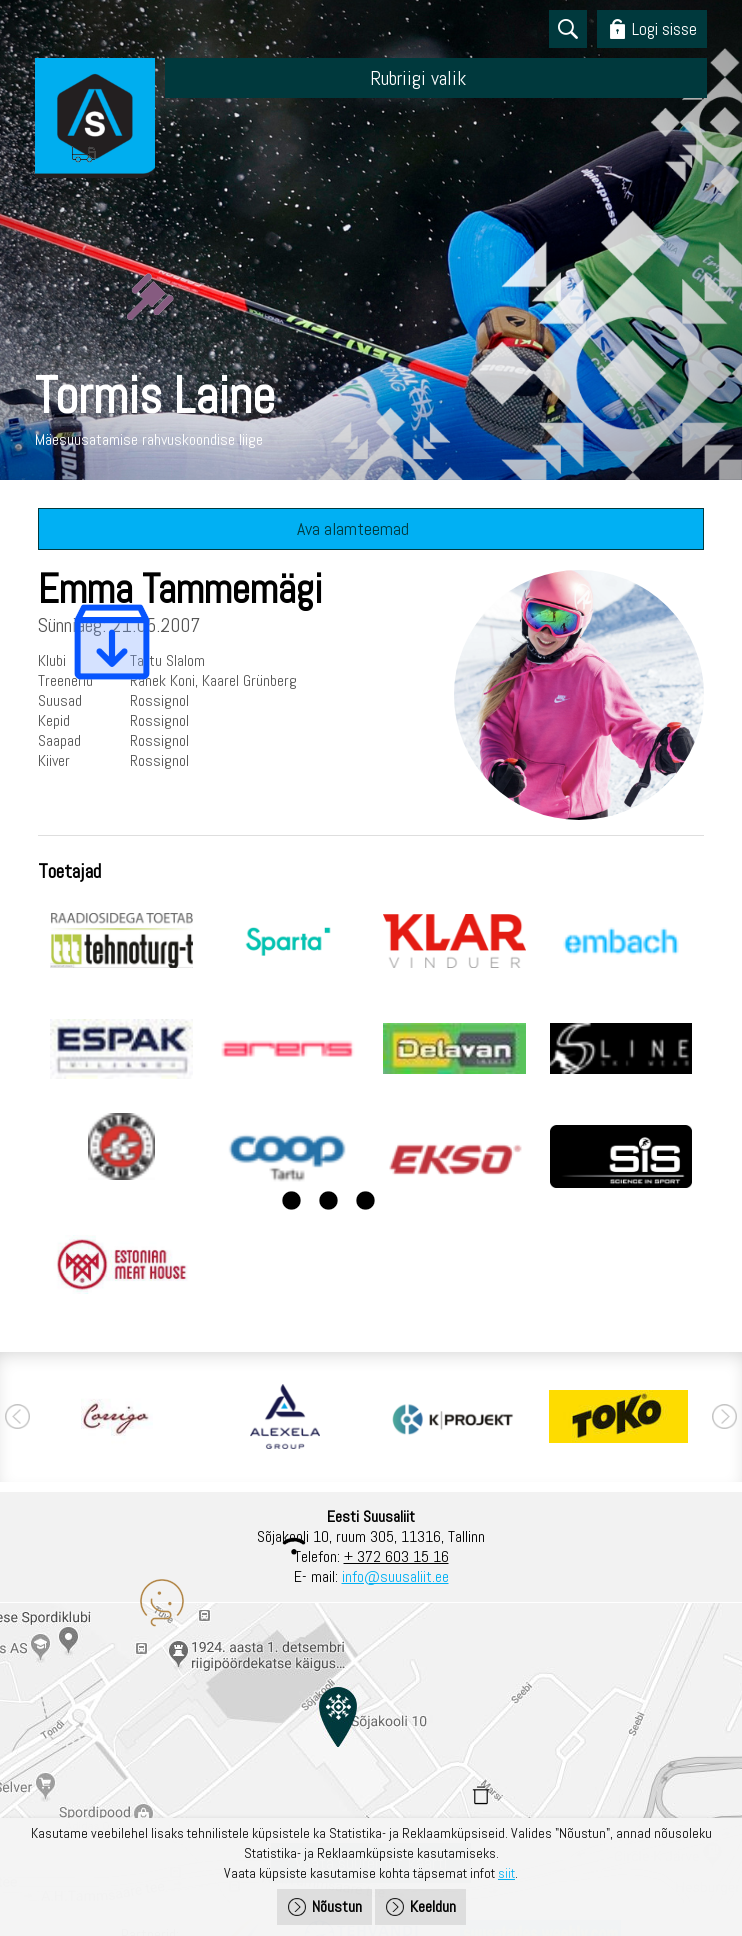 The height and width of the screenshot is (1936, 742). Describe the element at coordinates (328, 1200) in the screenshot. I see `open more options menu` at that location.